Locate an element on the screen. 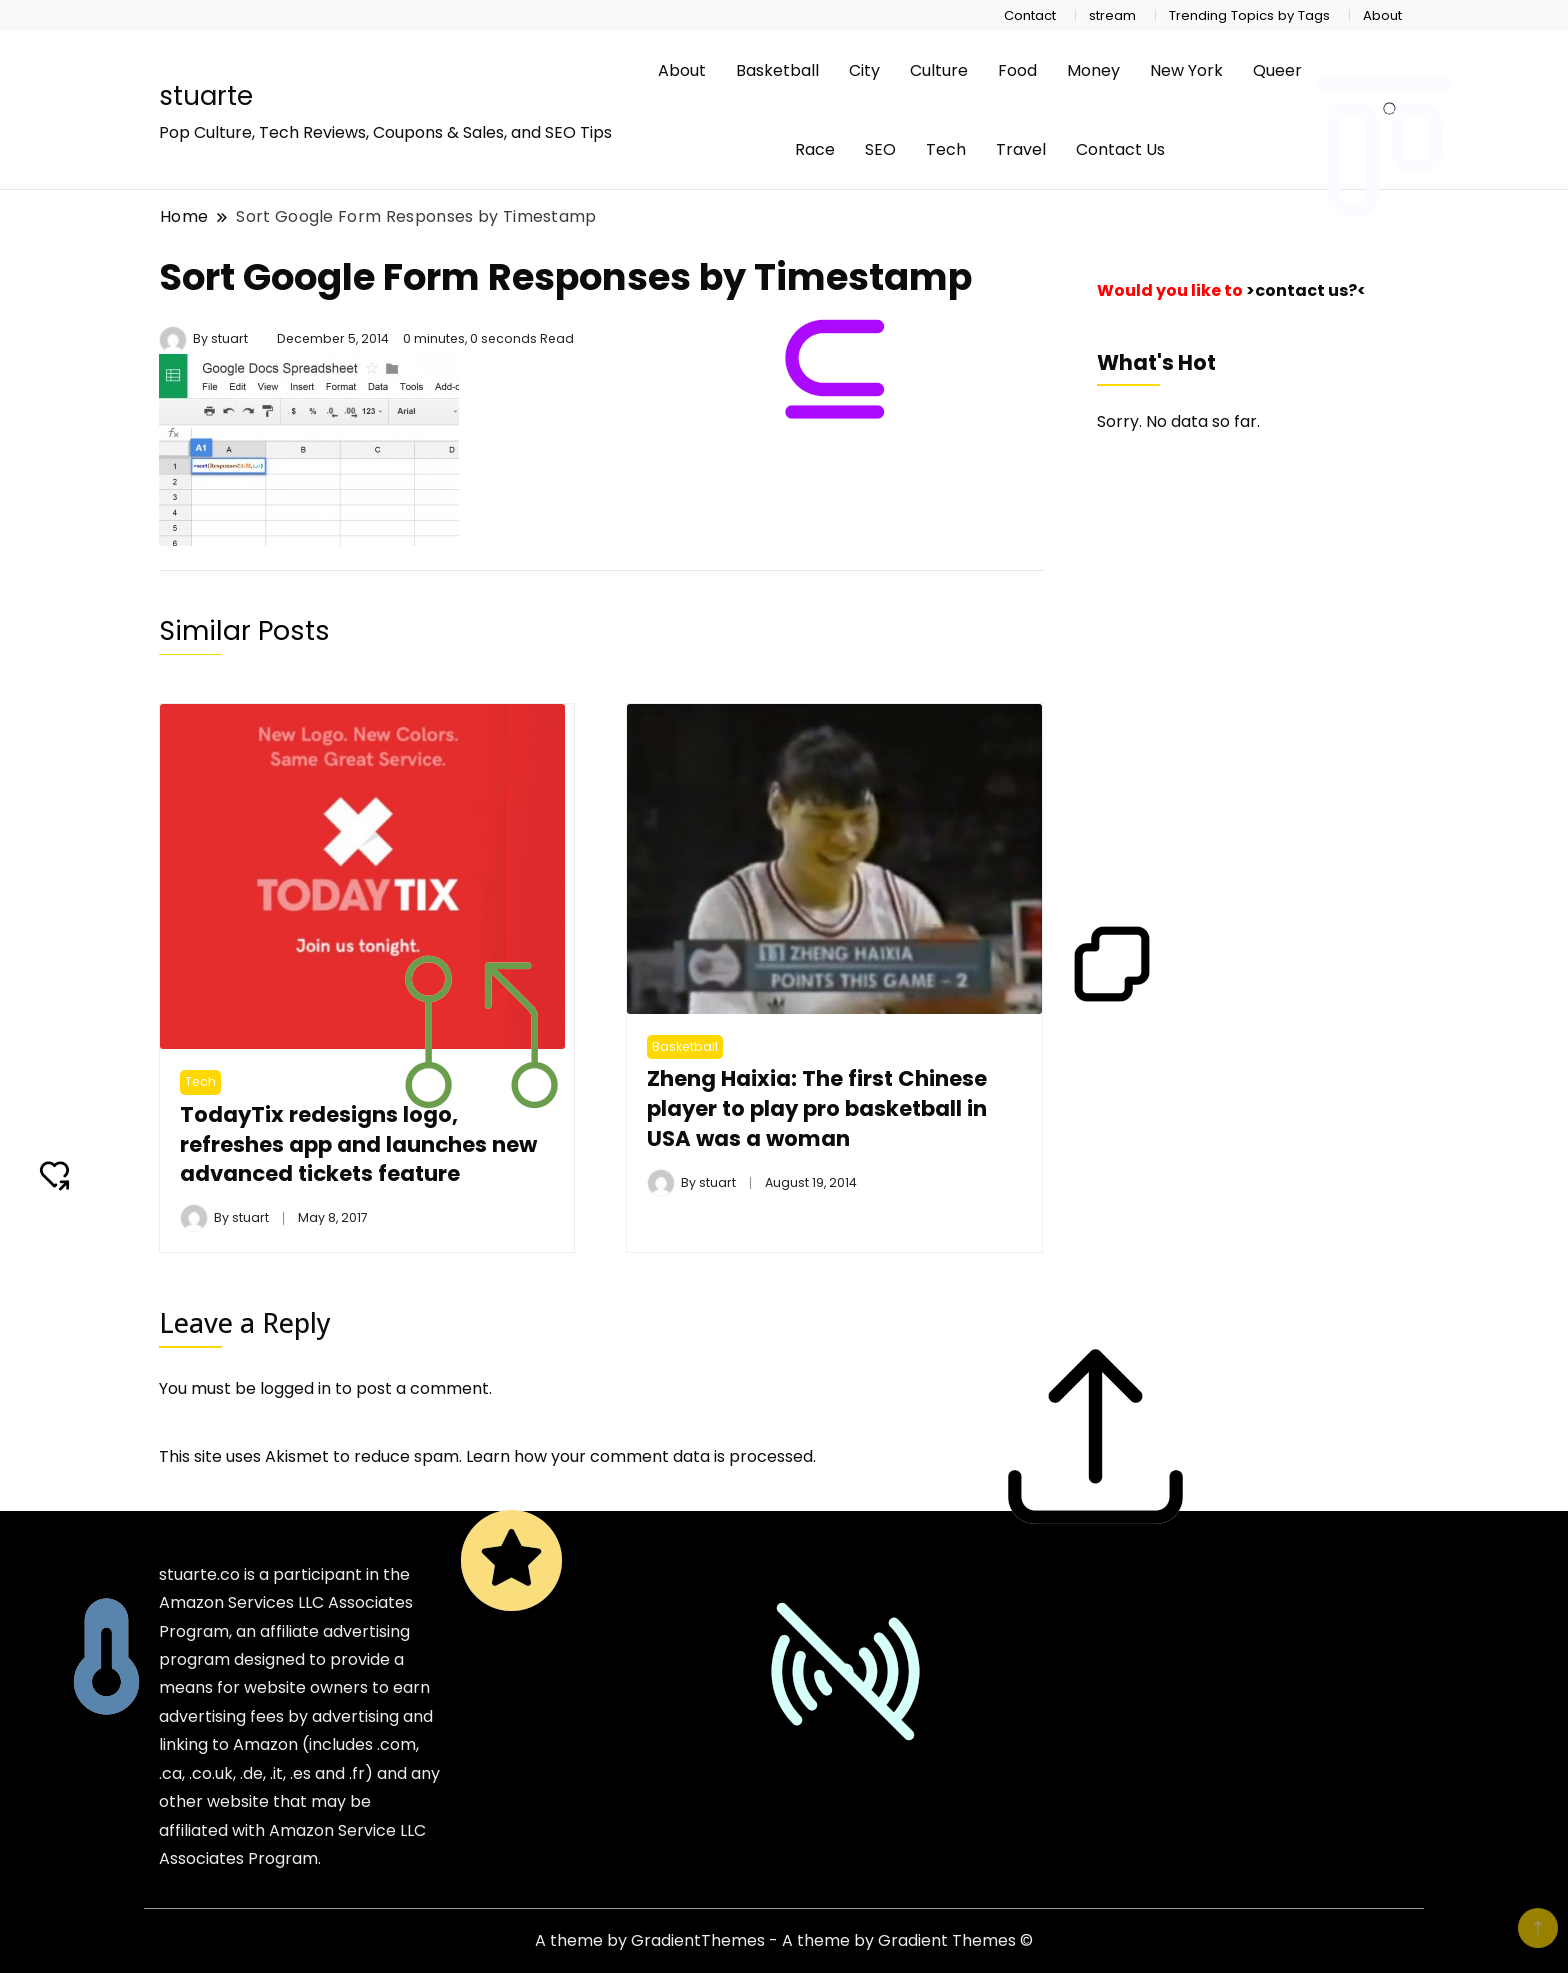 This screenshot has height=1973, width=1568. share a liked or favorited item is located at coordinates (54, 1174).